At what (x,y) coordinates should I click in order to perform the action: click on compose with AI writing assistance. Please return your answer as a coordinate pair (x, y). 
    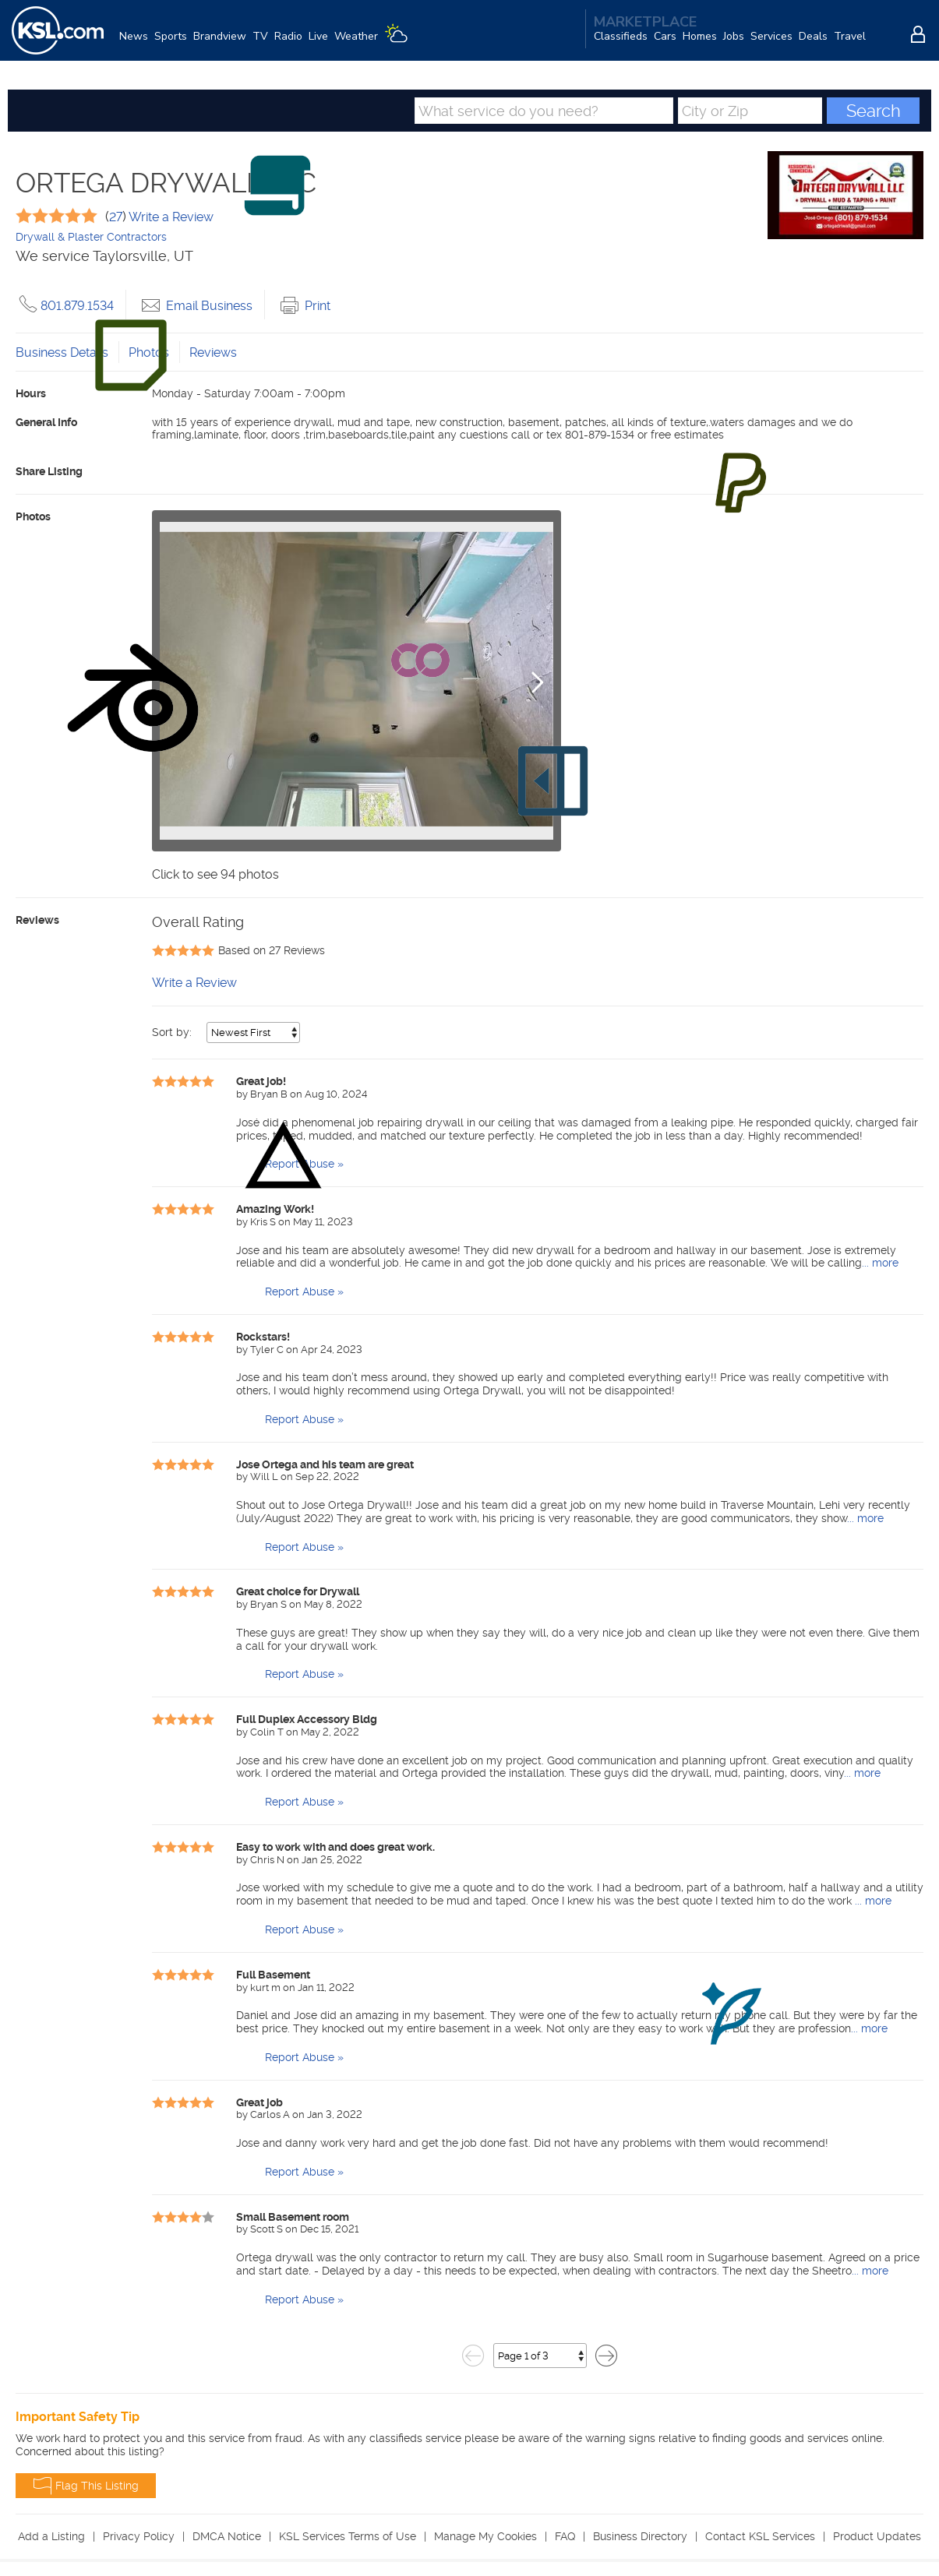
    Looking at the image, I should click on (736, 2016).